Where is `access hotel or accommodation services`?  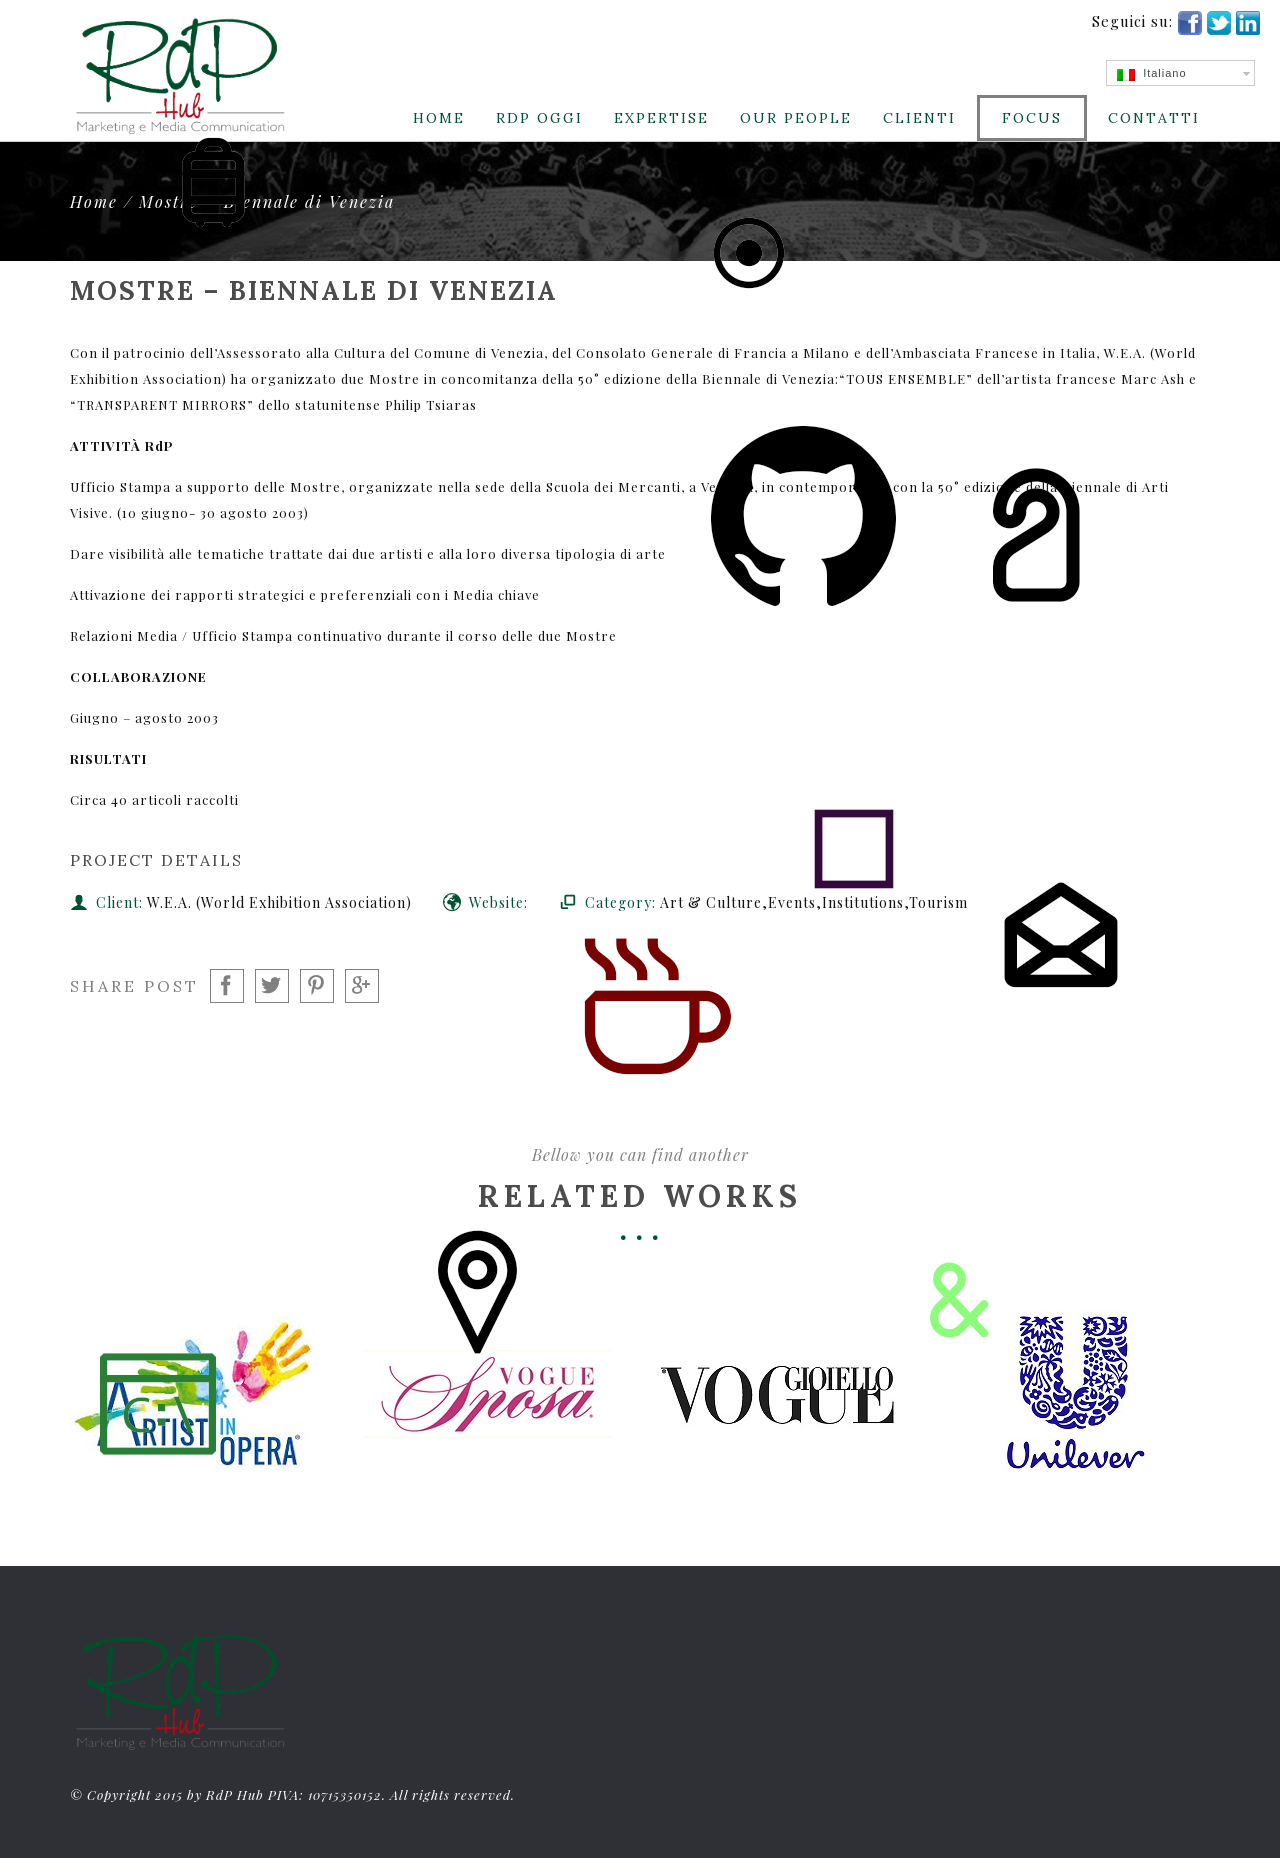 access hotel or accommodation services is located at coordinates (1033, 535).